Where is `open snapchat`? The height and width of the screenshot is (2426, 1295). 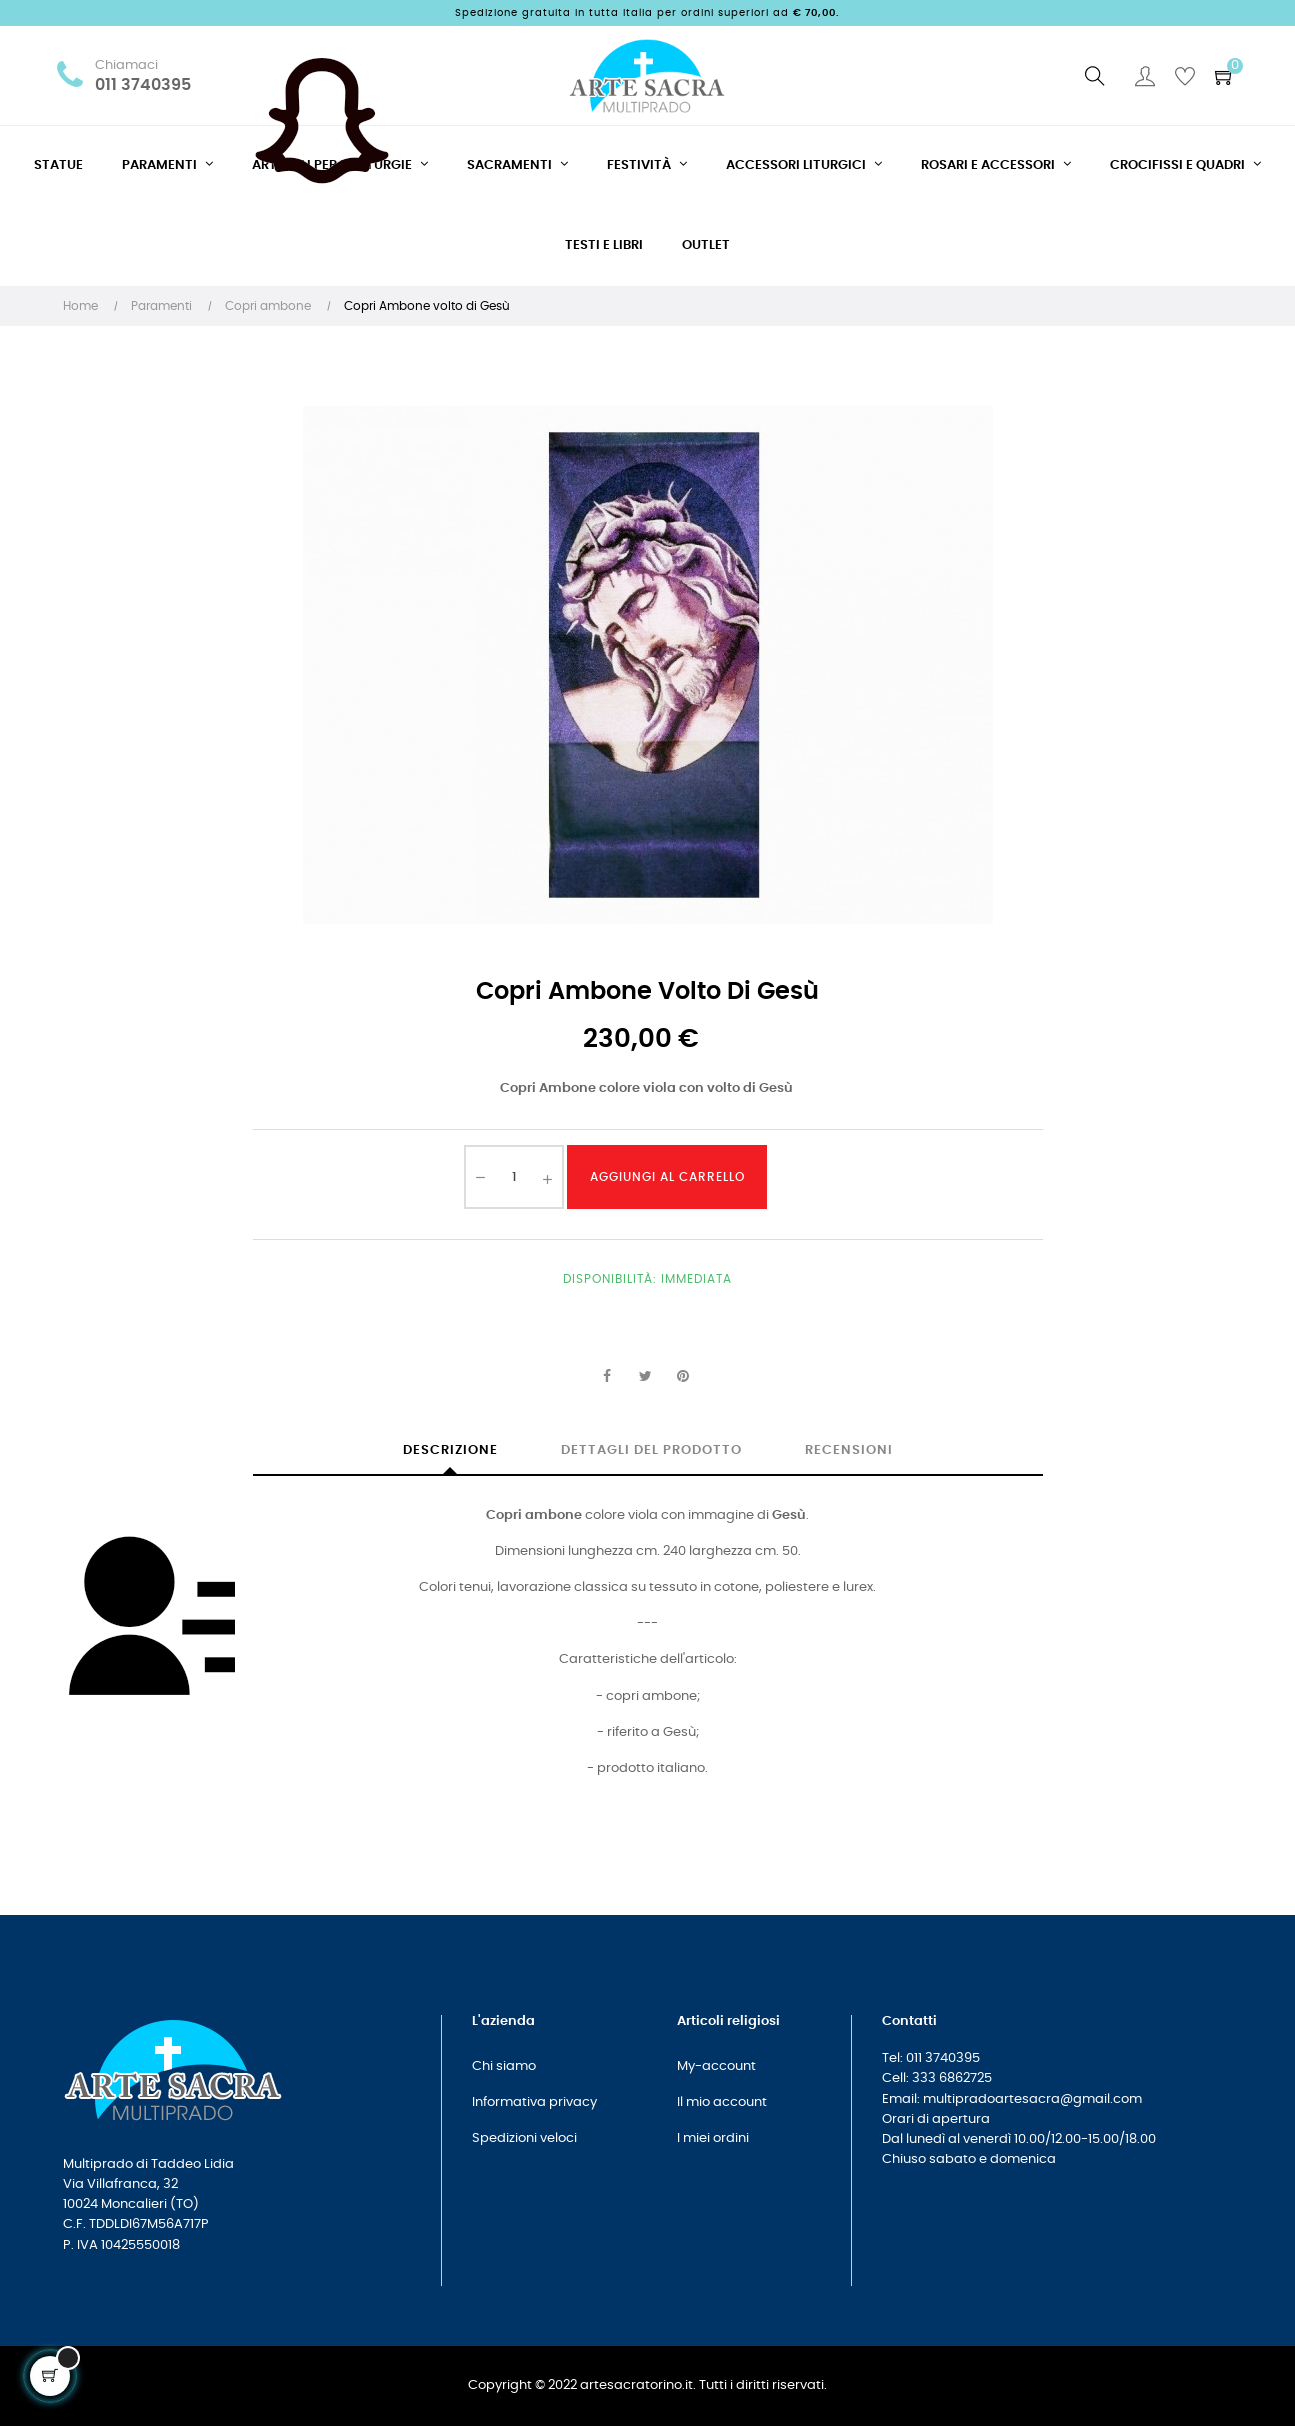
open snapchat is located at coordinates (322, 118).